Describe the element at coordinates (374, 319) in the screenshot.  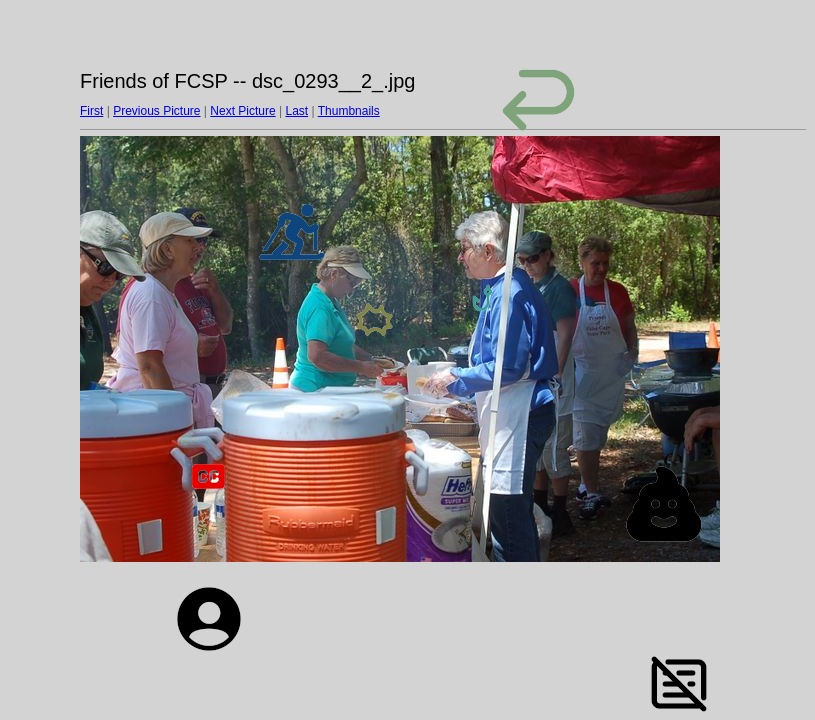
I see `indicates an explosion or impact effect` at that location.